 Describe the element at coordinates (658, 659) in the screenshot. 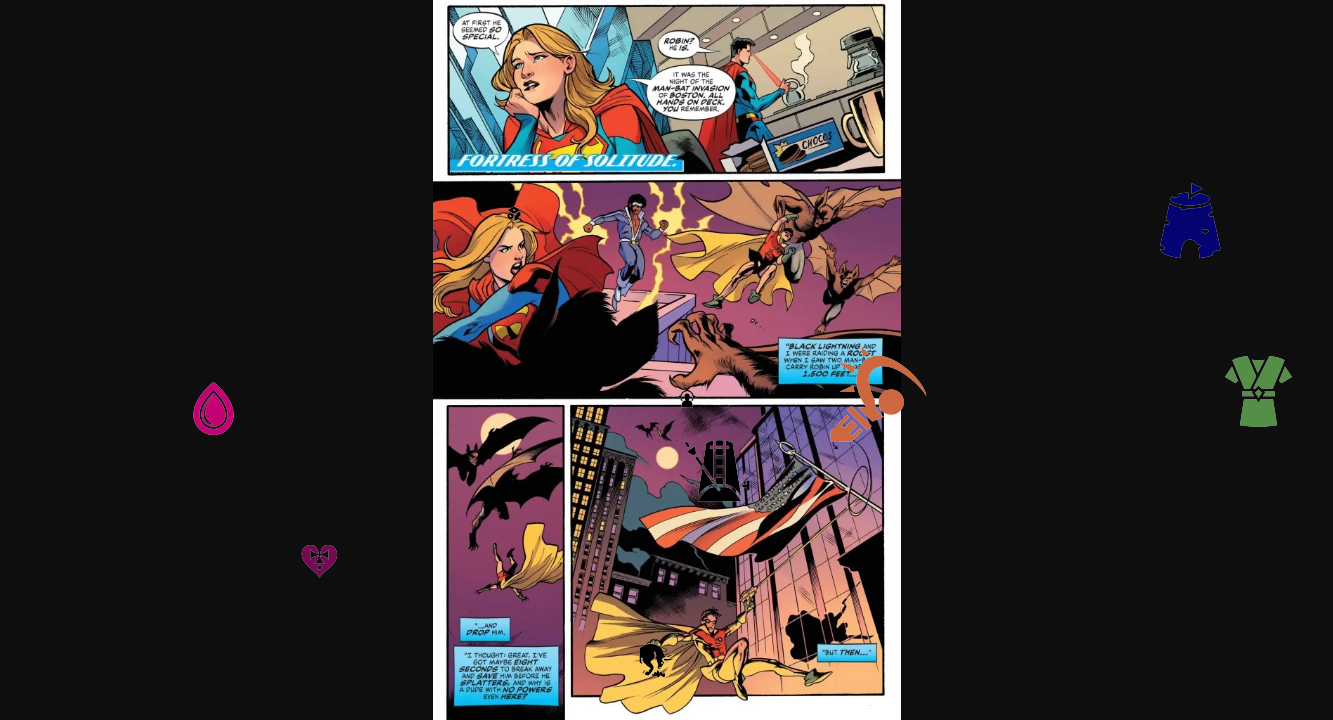

I see `wall street or stock market bull symbol` at that location.